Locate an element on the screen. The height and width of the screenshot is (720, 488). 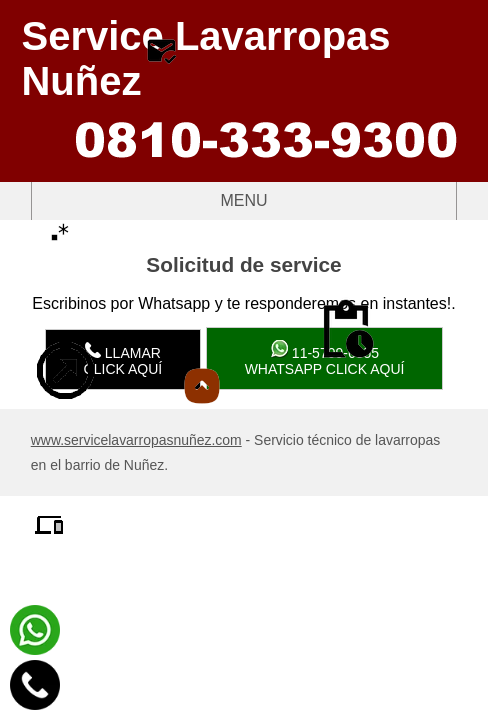
connect your phone to another device is located at coordinates (49, 525).